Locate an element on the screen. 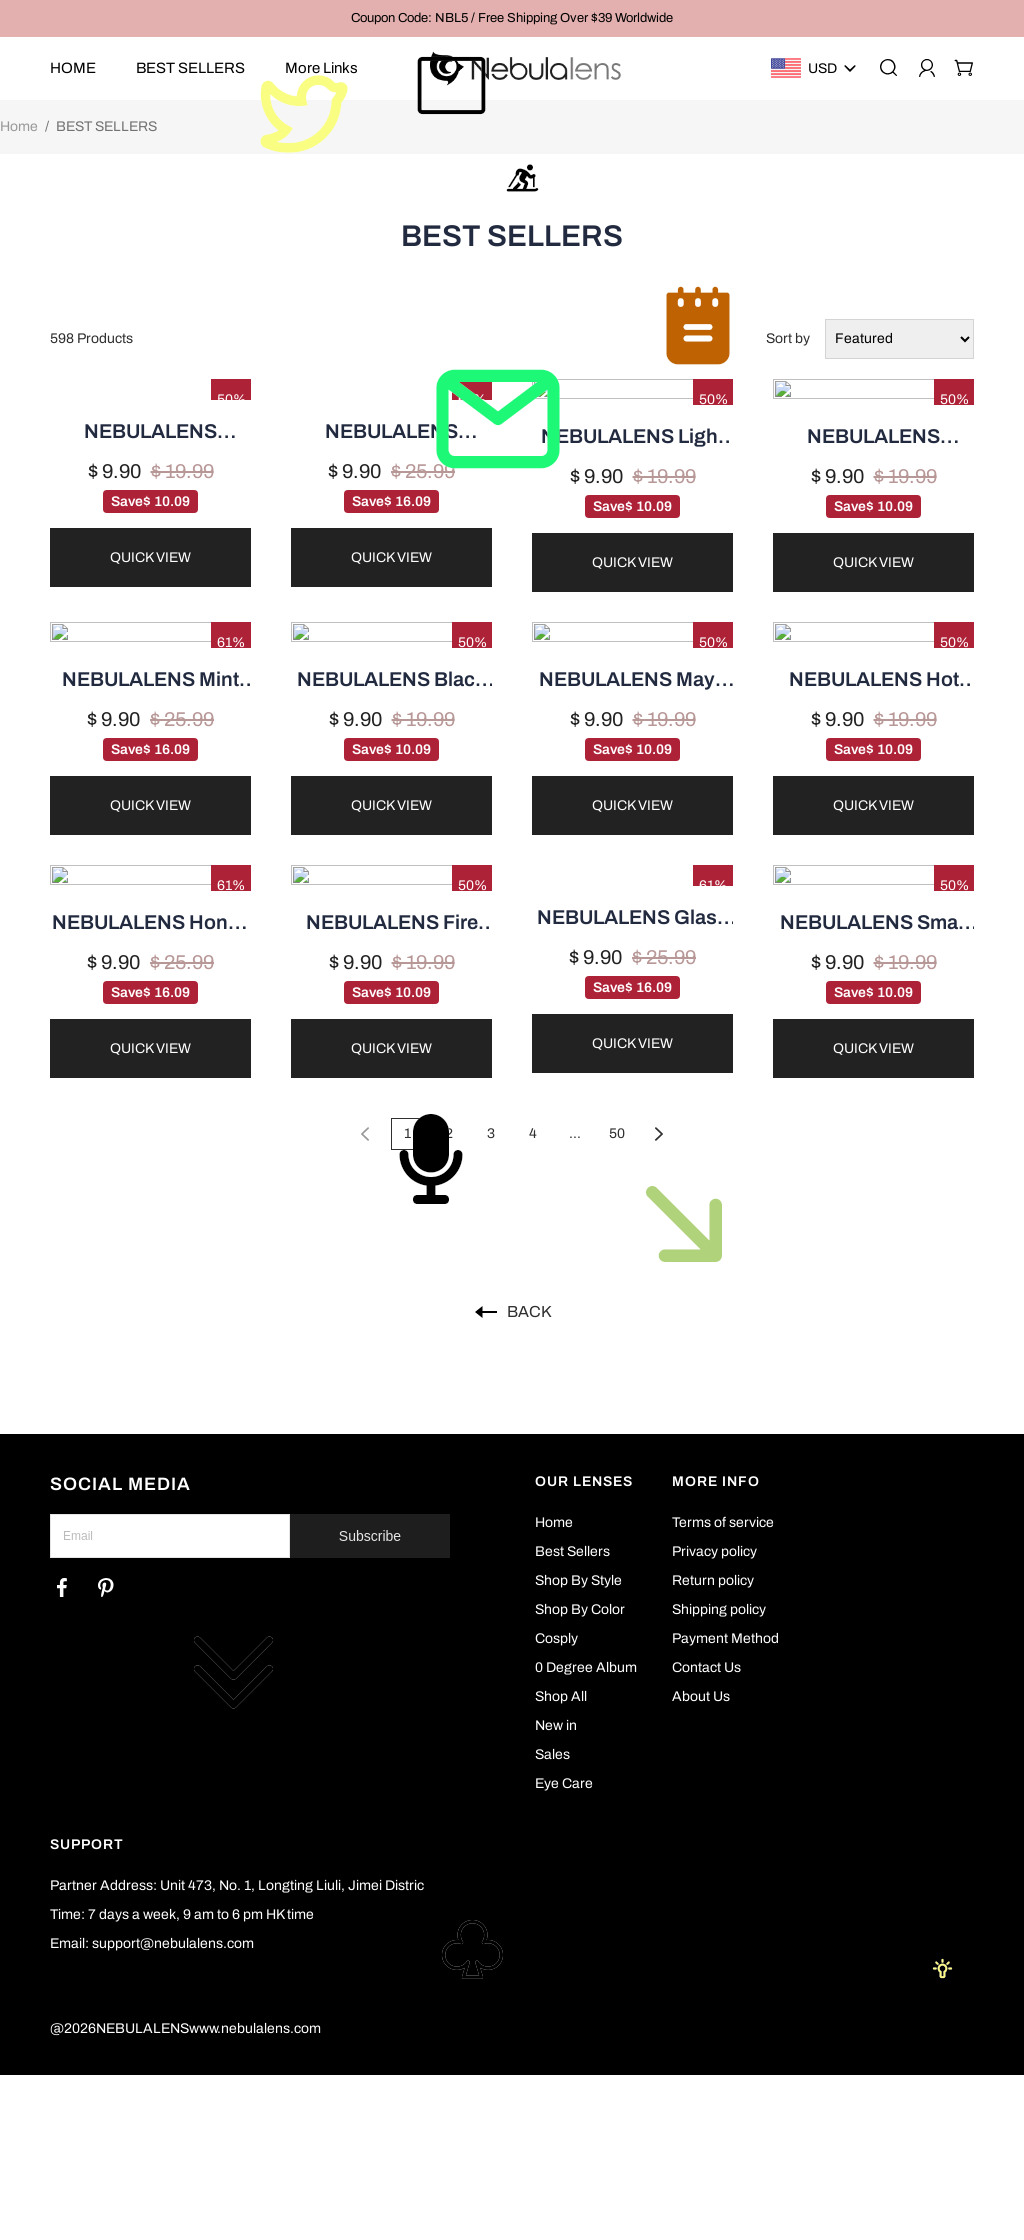 Image resolution: width=1024 pixels, height=2240 pixels. open notepad or notes application is located at coordinates (698, 327).